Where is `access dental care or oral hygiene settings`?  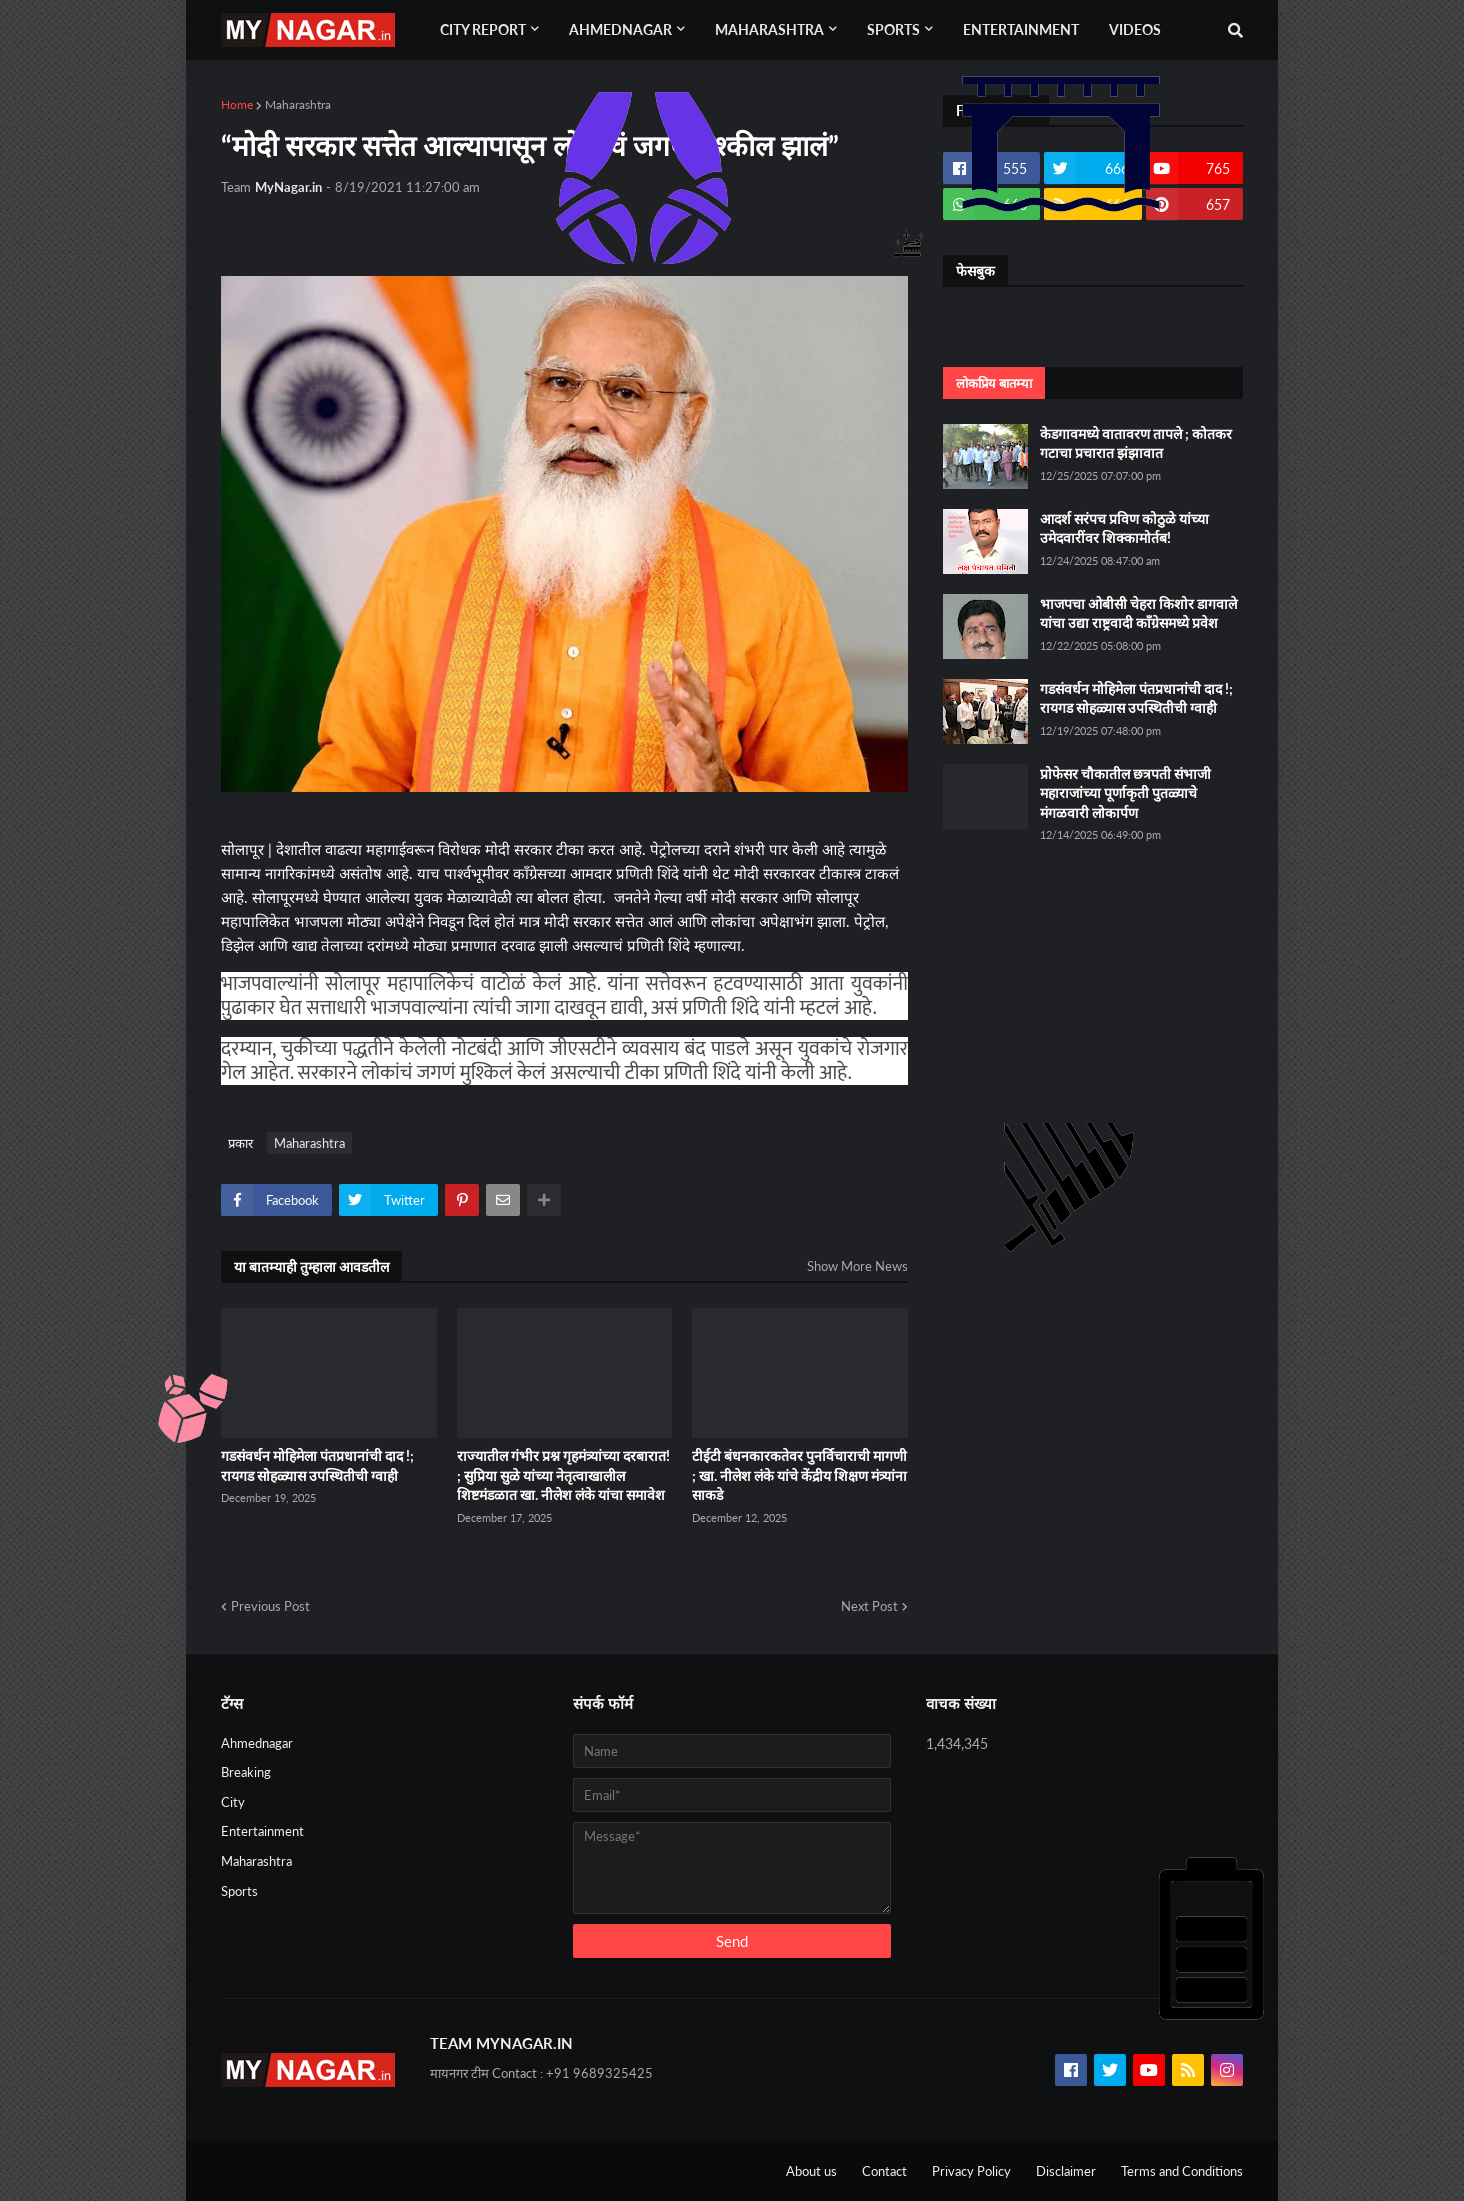
access dental care or oral hygiene settings is located at coordinates (908, 244).